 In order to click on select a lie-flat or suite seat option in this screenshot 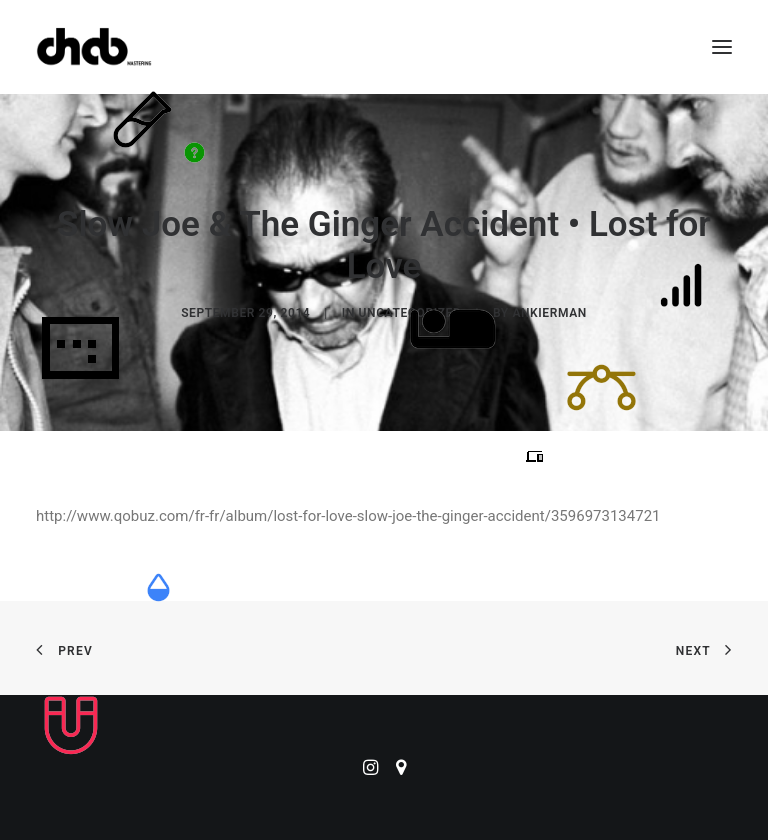, I will do `click(453, 329)`.